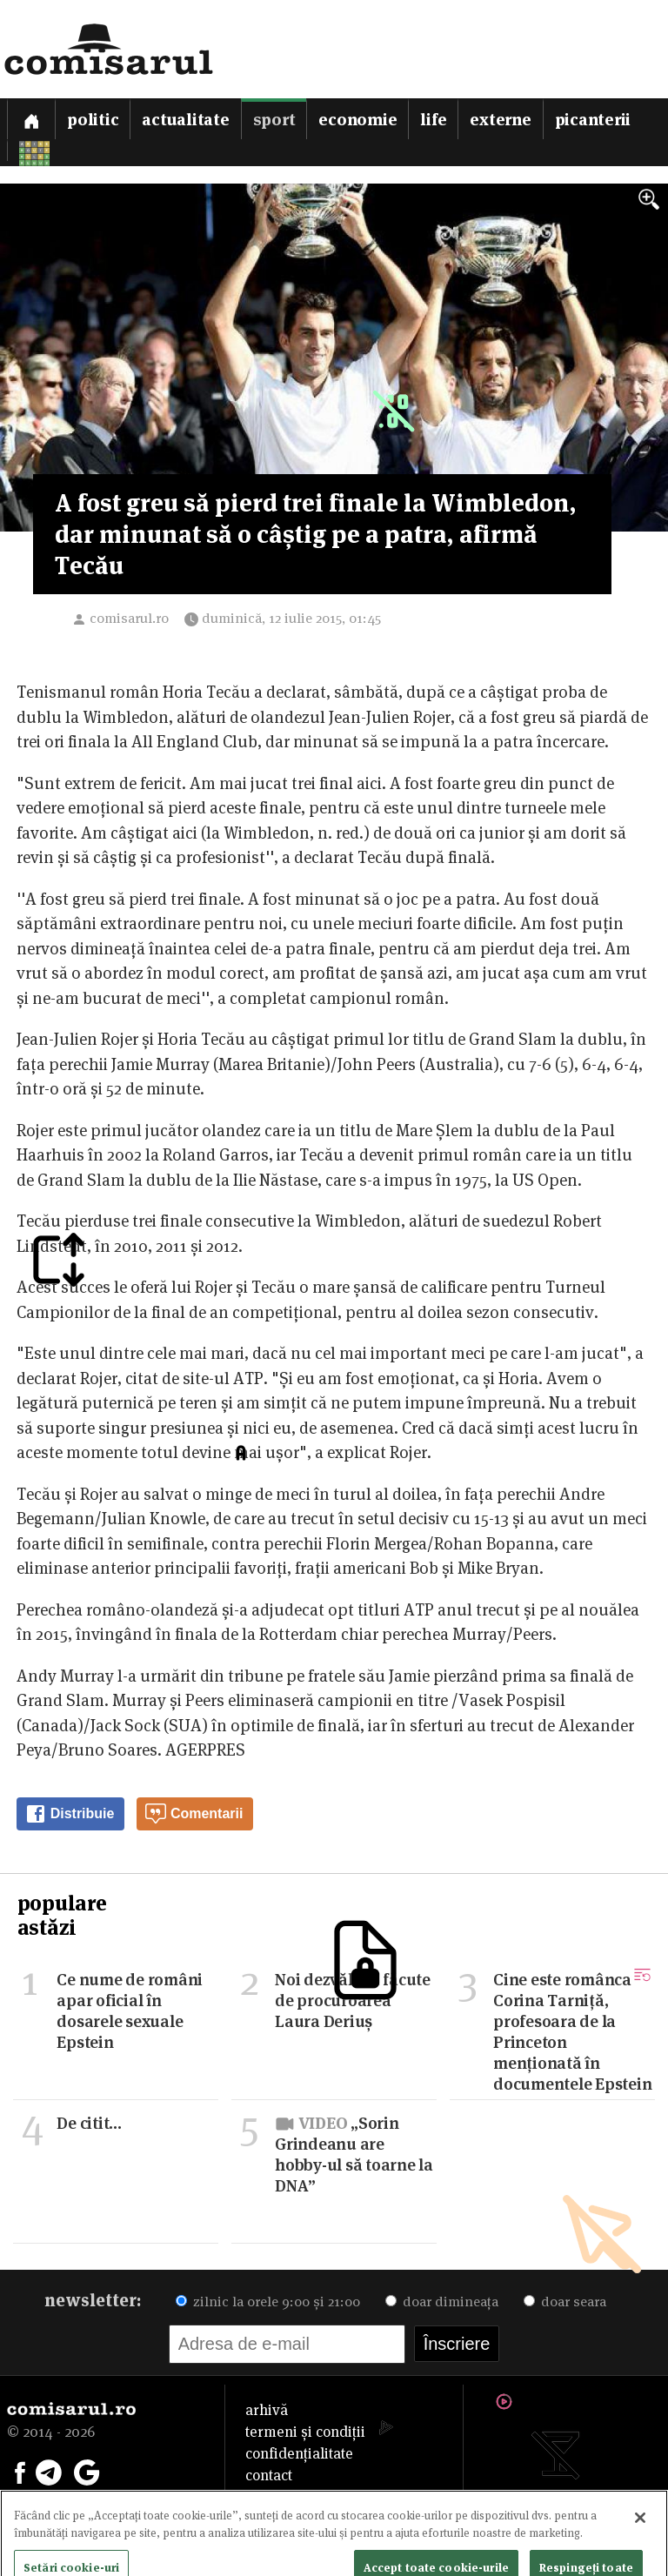 This screenshot has width=668, height=2576. What do you see at coordinates (602, 2234) in the screenshot?
I see `cursor or pointer interaction disabled` at bounding box center [602, 2234].